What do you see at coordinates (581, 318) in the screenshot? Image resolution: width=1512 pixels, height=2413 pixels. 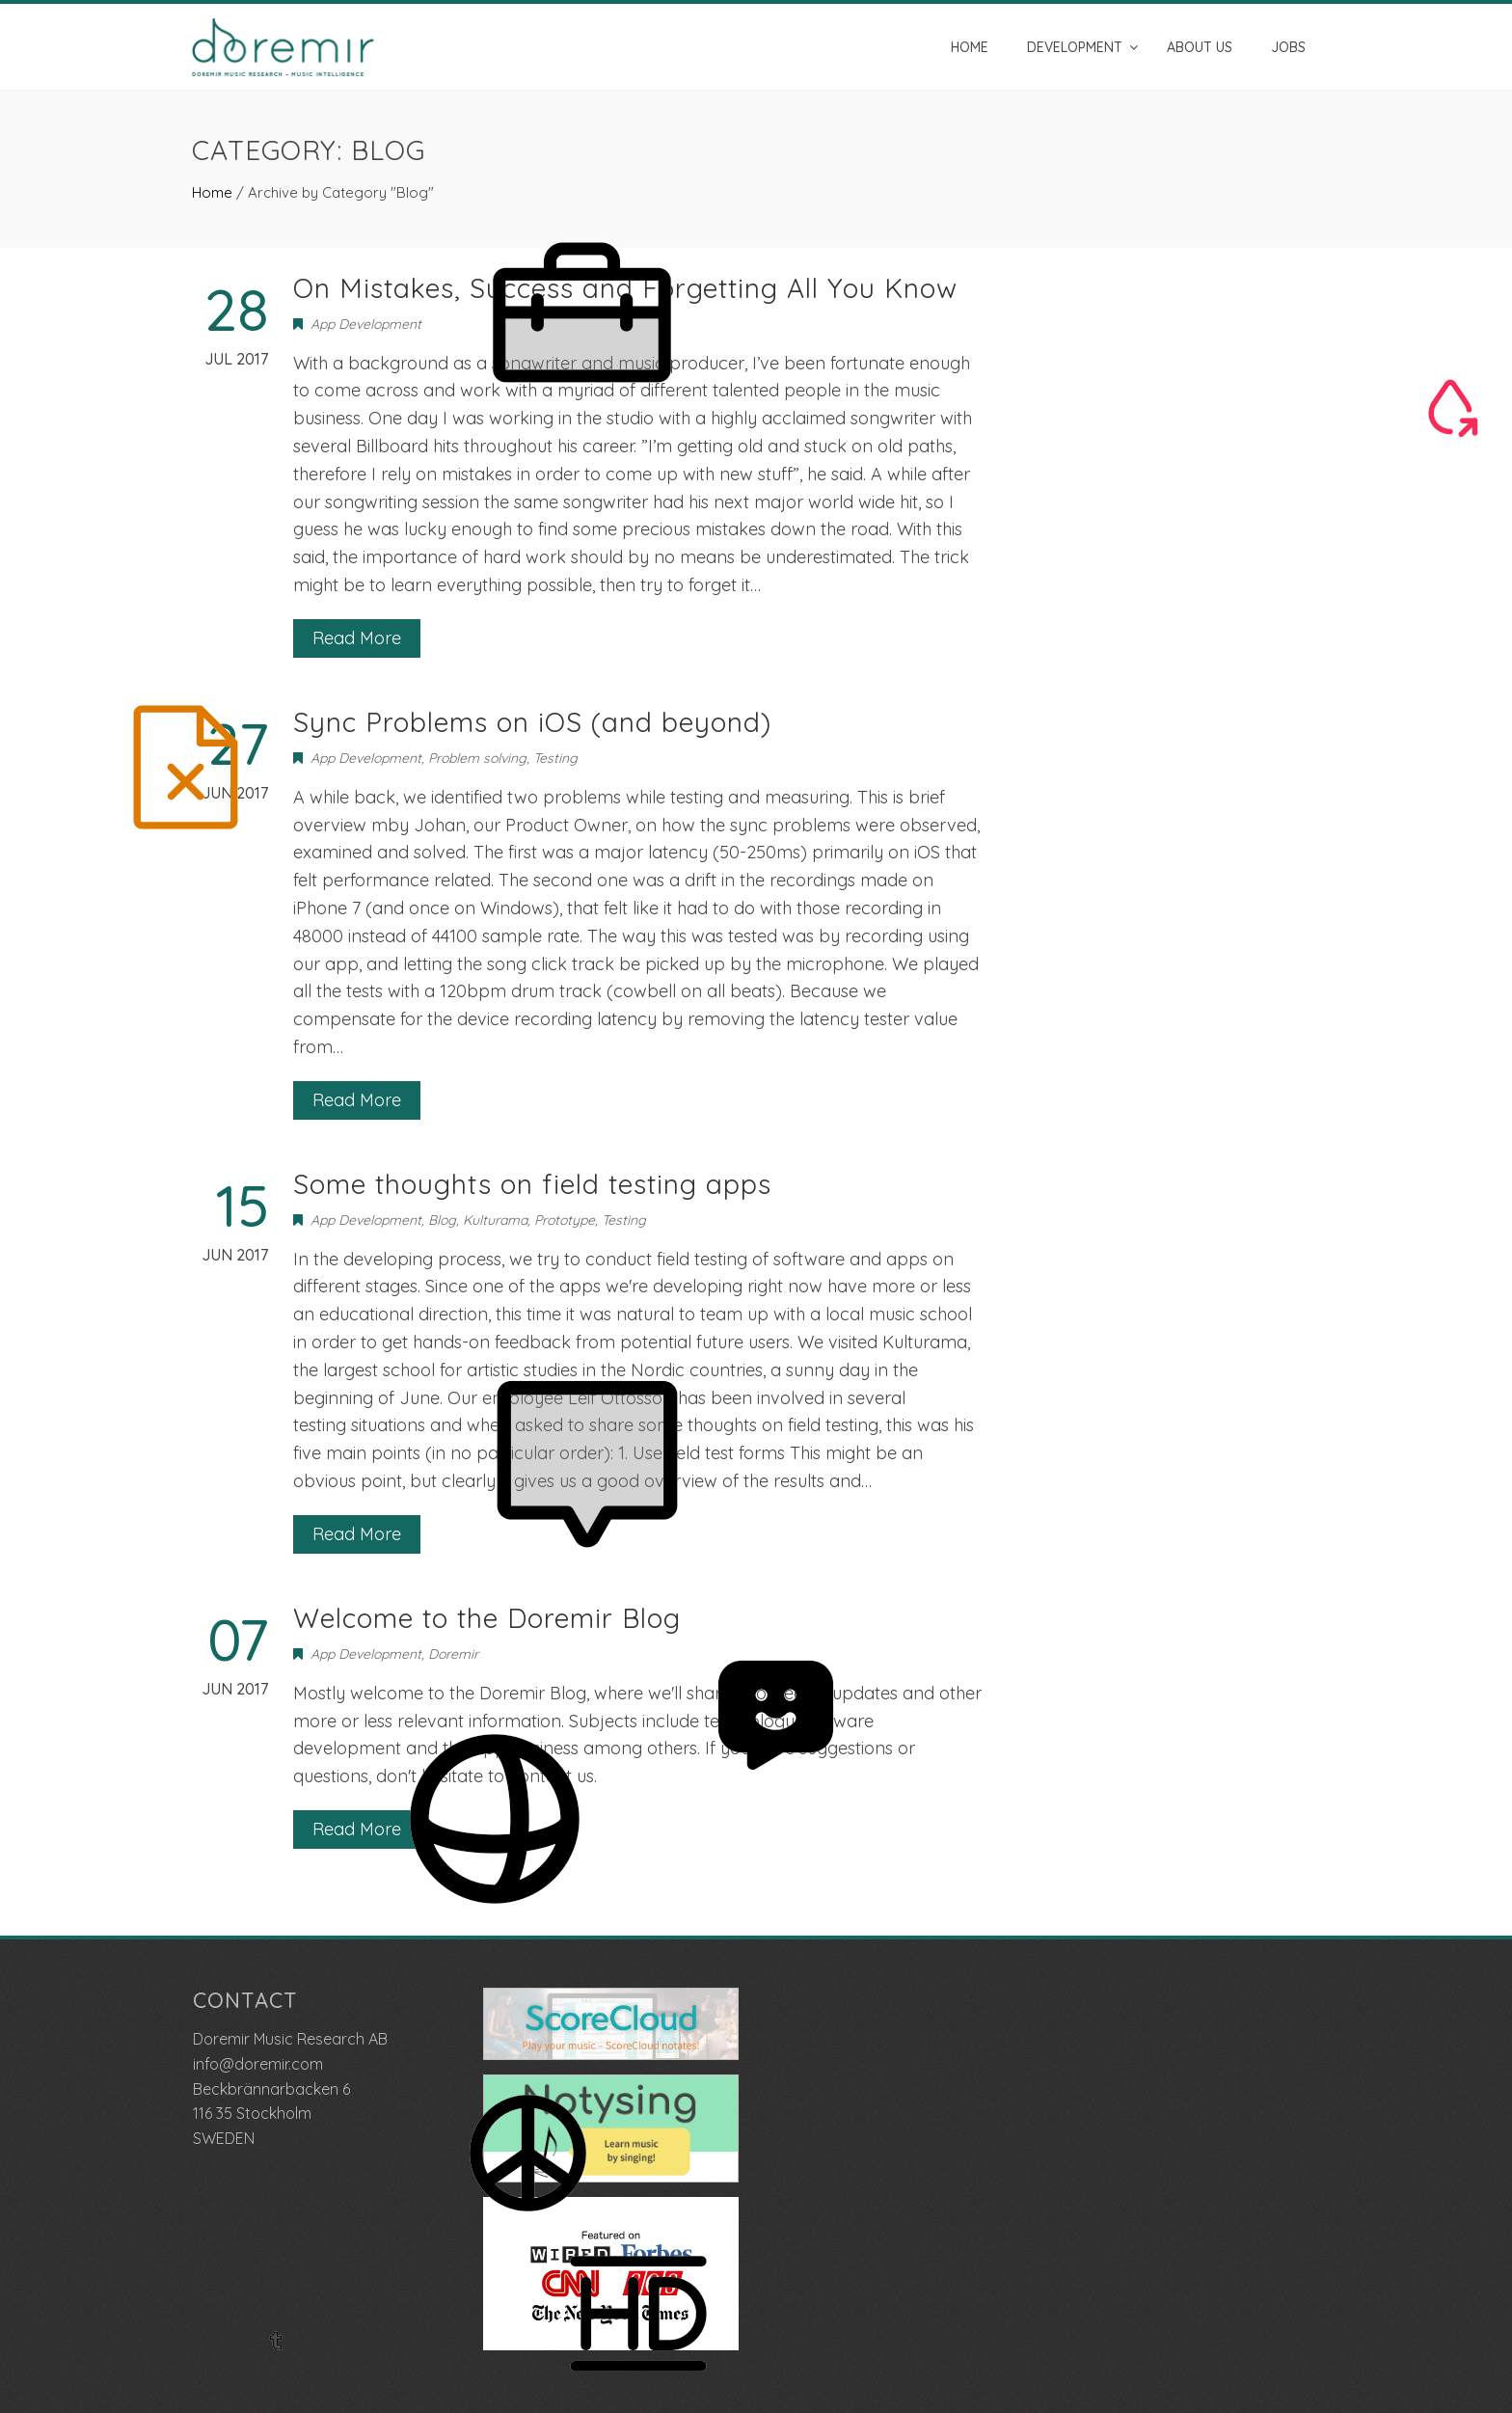 I see `access tools and settings` at bounding box center [581, 318].